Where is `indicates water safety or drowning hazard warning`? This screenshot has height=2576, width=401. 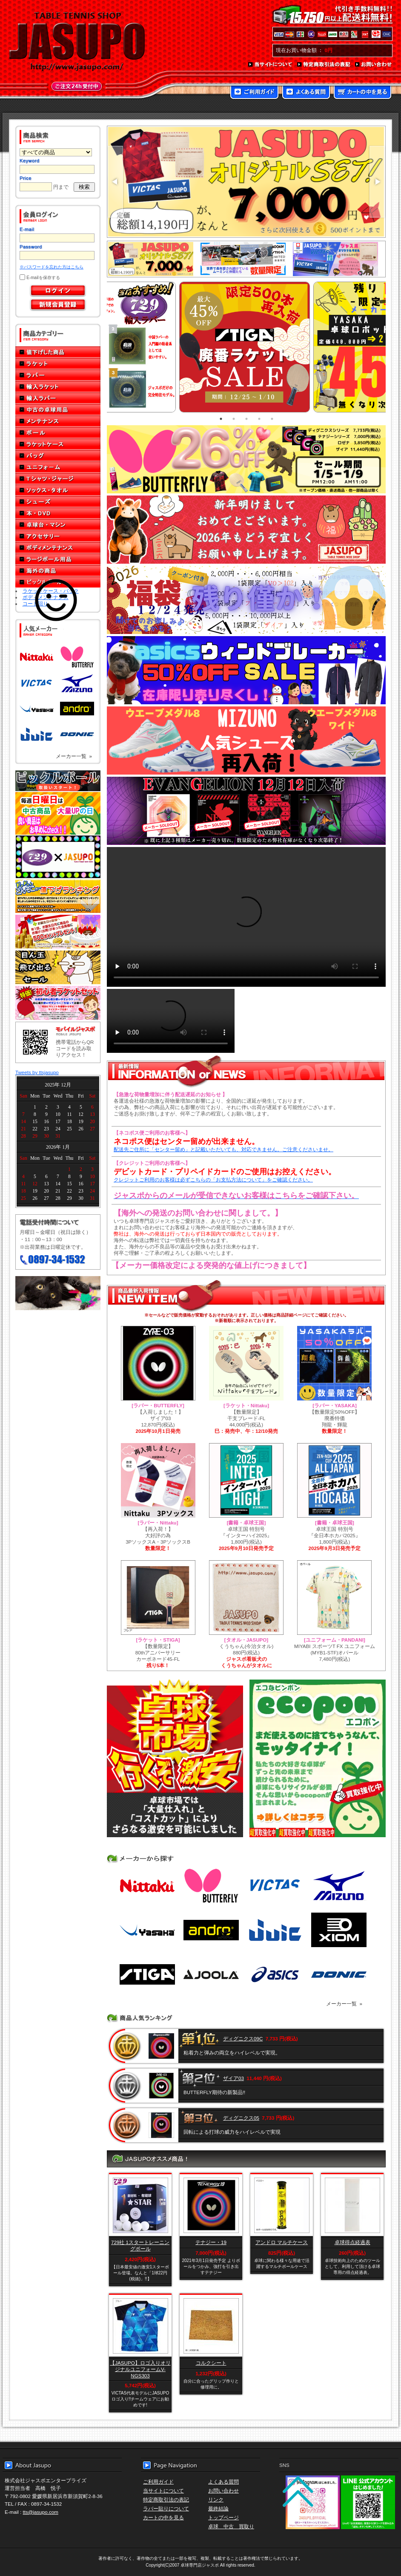 indicates water safety or drowning hazard warning is located at coordinates (225, 1934).